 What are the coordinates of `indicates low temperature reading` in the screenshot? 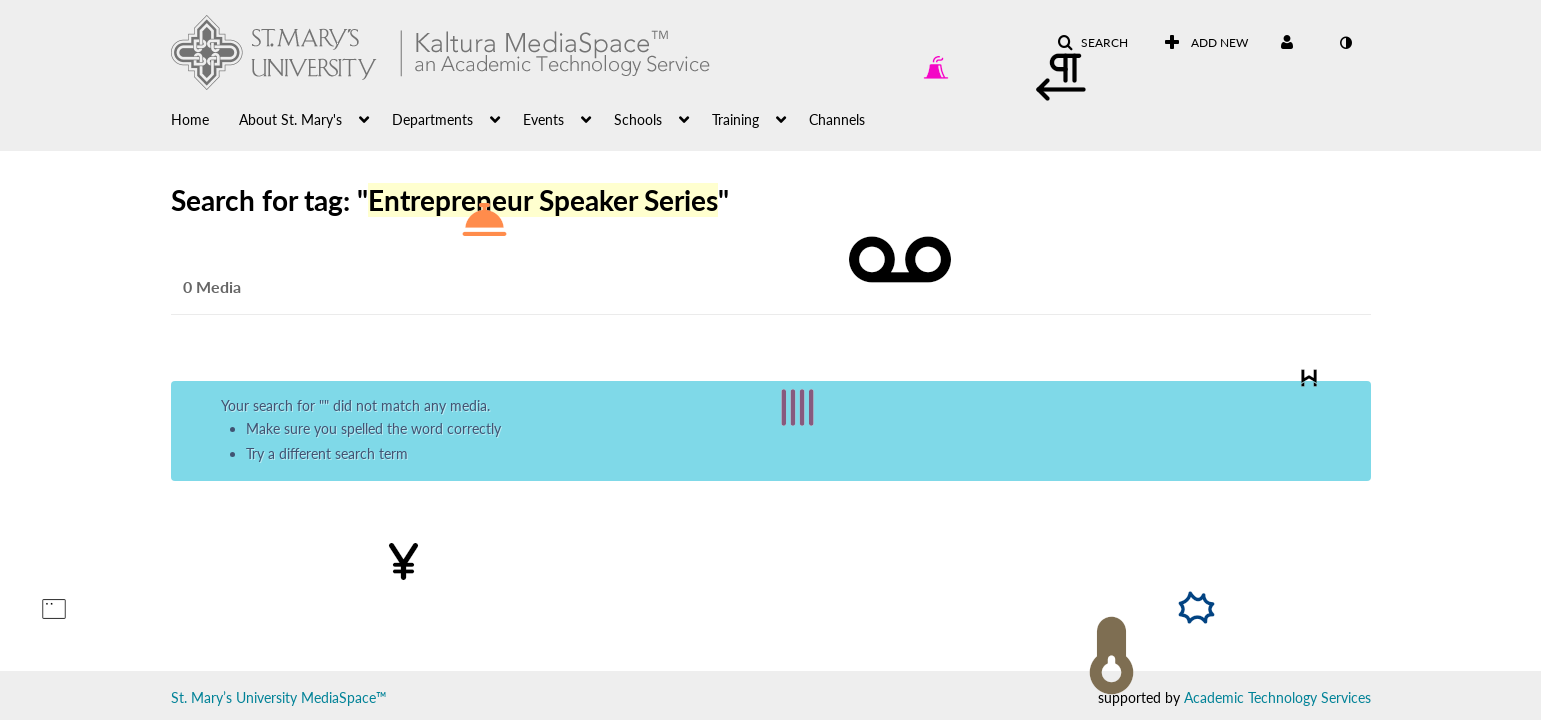 It's located at (1111, 655).